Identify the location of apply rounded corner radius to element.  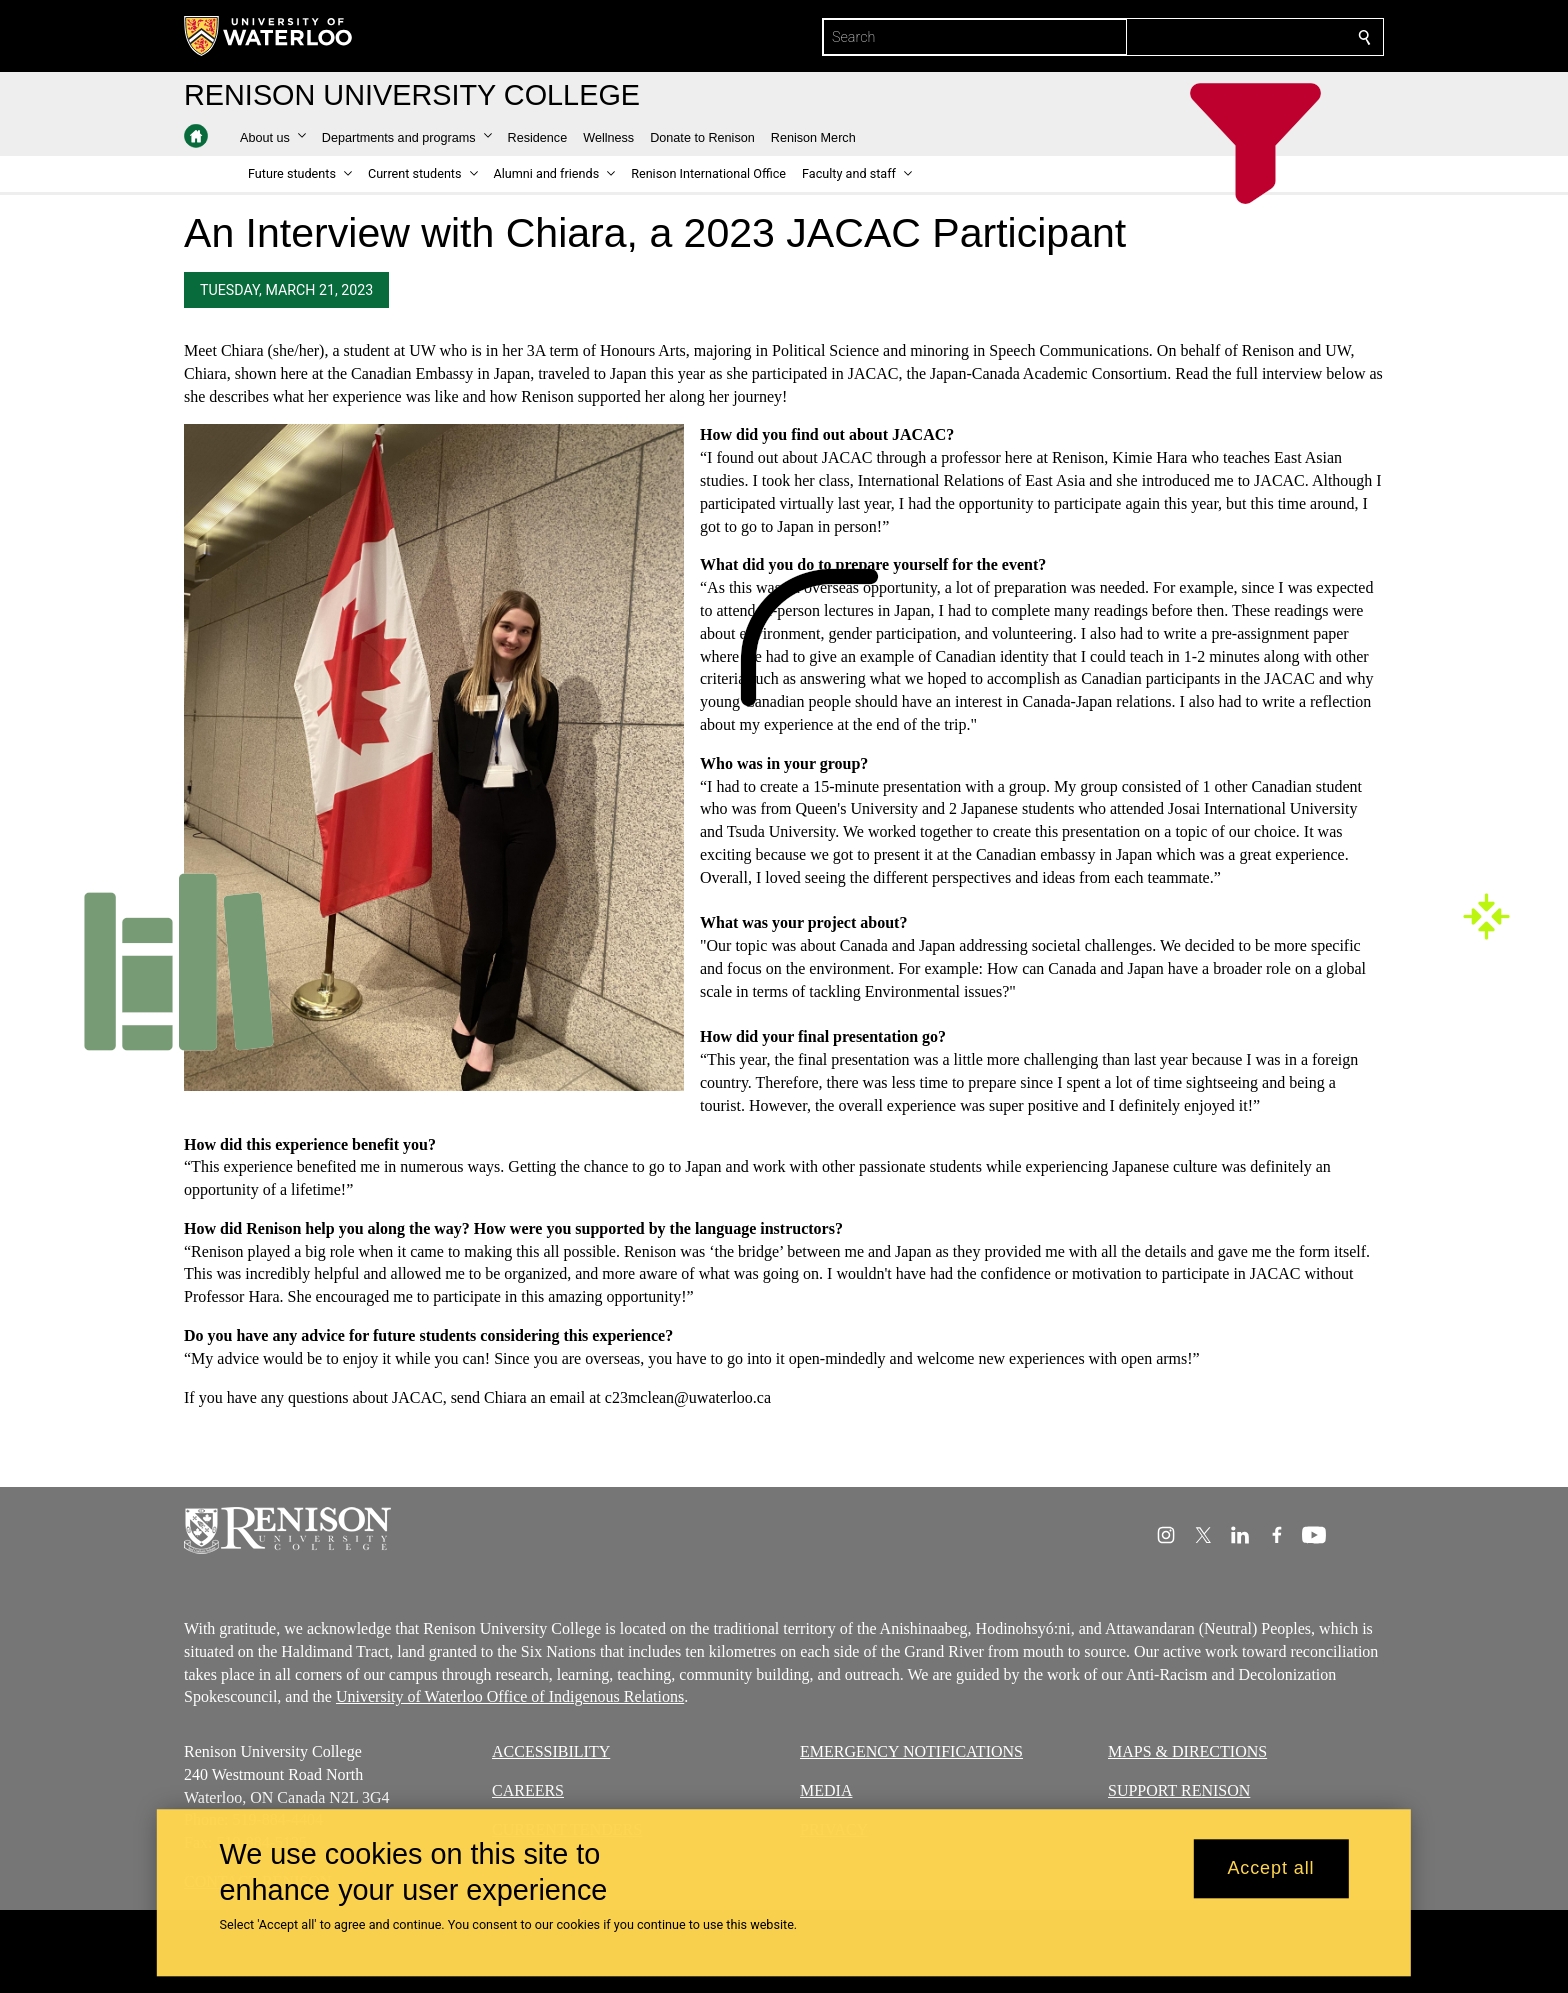
(809, 637).